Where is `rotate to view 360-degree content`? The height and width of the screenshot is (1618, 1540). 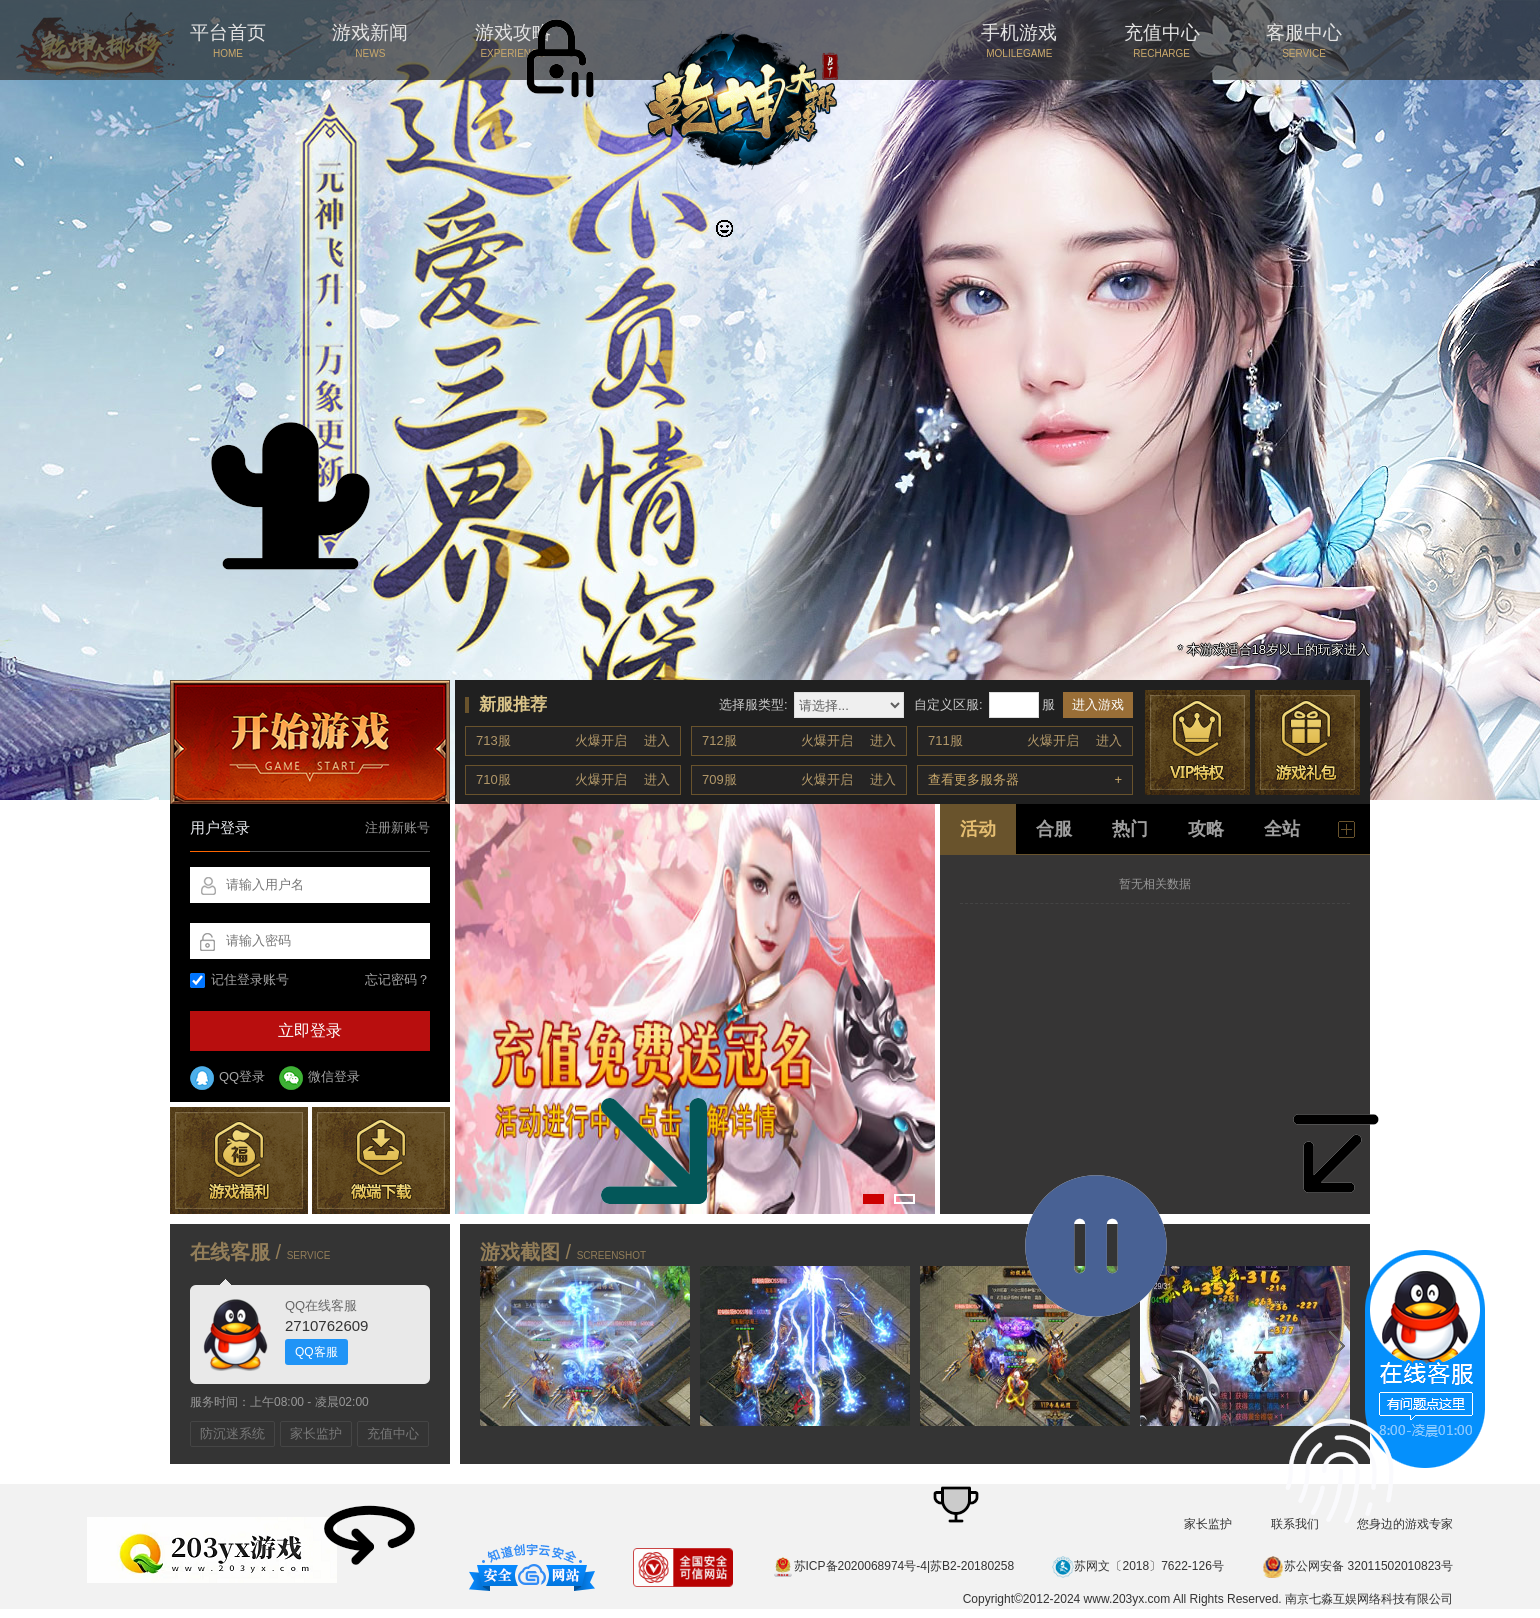
rotate to view 360-degree content is located at coordinates (369, 1528).